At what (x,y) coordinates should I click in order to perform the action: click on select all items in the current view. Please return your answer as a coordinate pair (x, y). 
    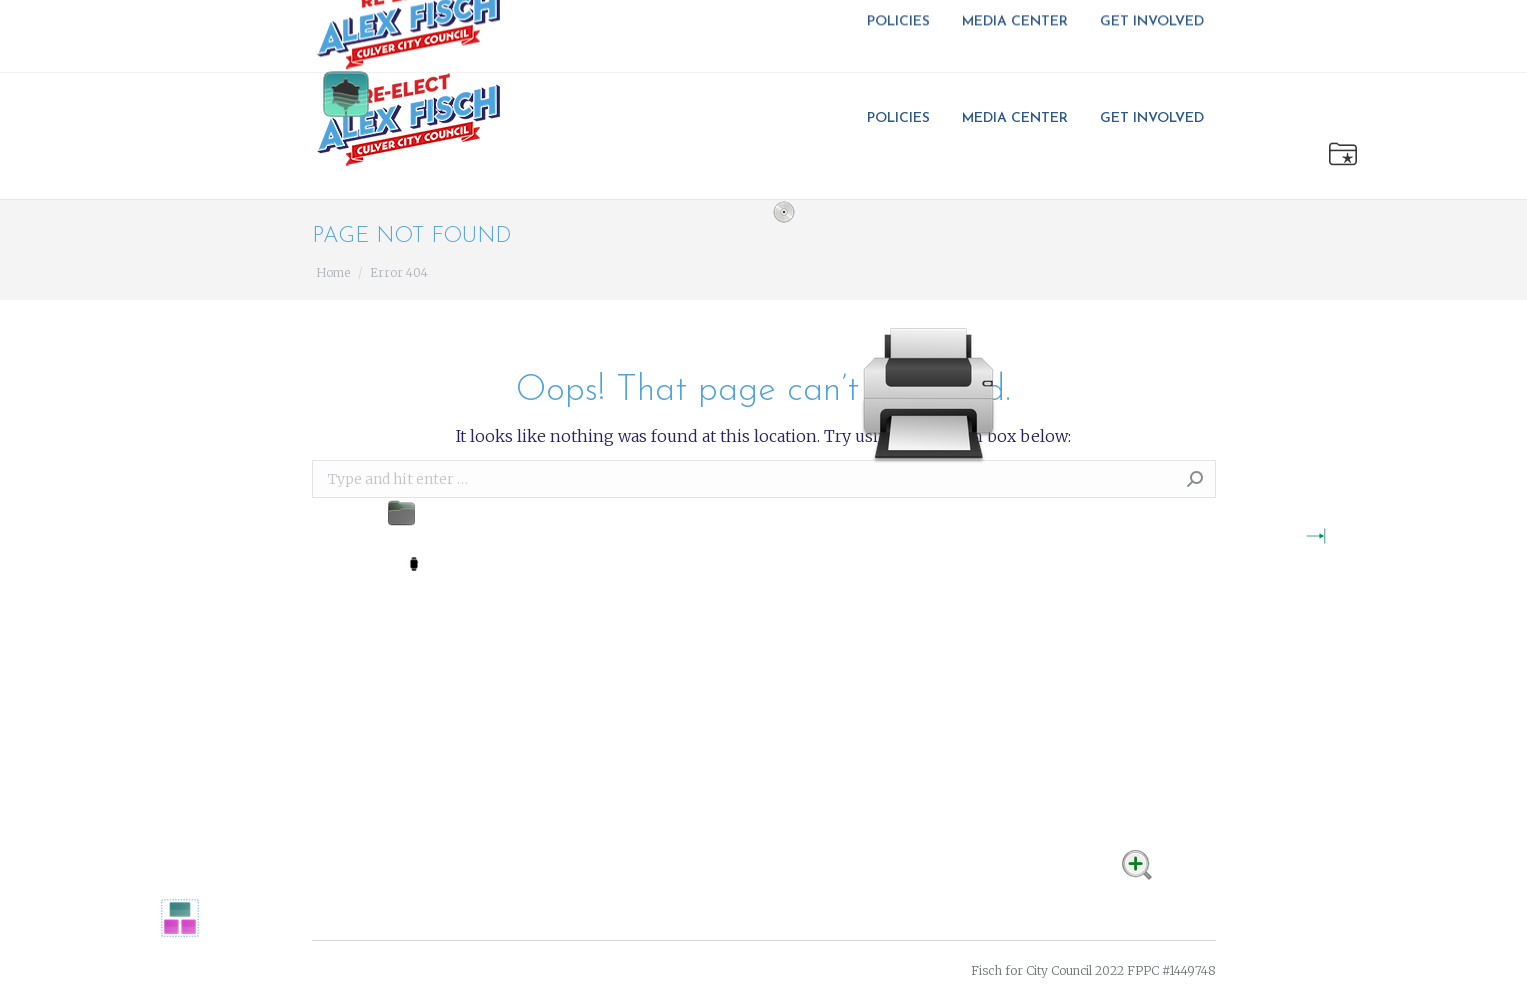
    Looking at the image, I should click on (180, 918).